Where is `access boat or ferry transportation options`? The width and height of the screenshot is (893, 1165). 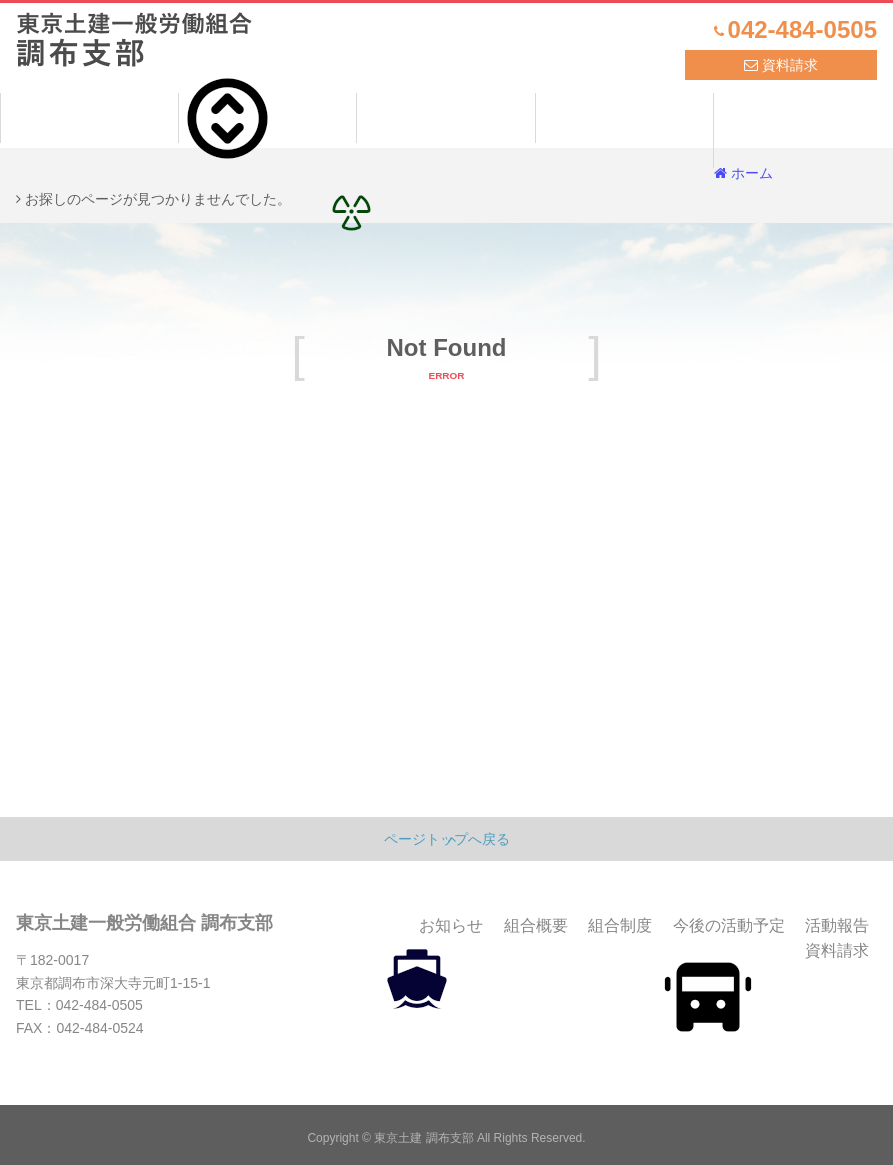
access boat or ferry transportation options is located at coordinates (417, 980).